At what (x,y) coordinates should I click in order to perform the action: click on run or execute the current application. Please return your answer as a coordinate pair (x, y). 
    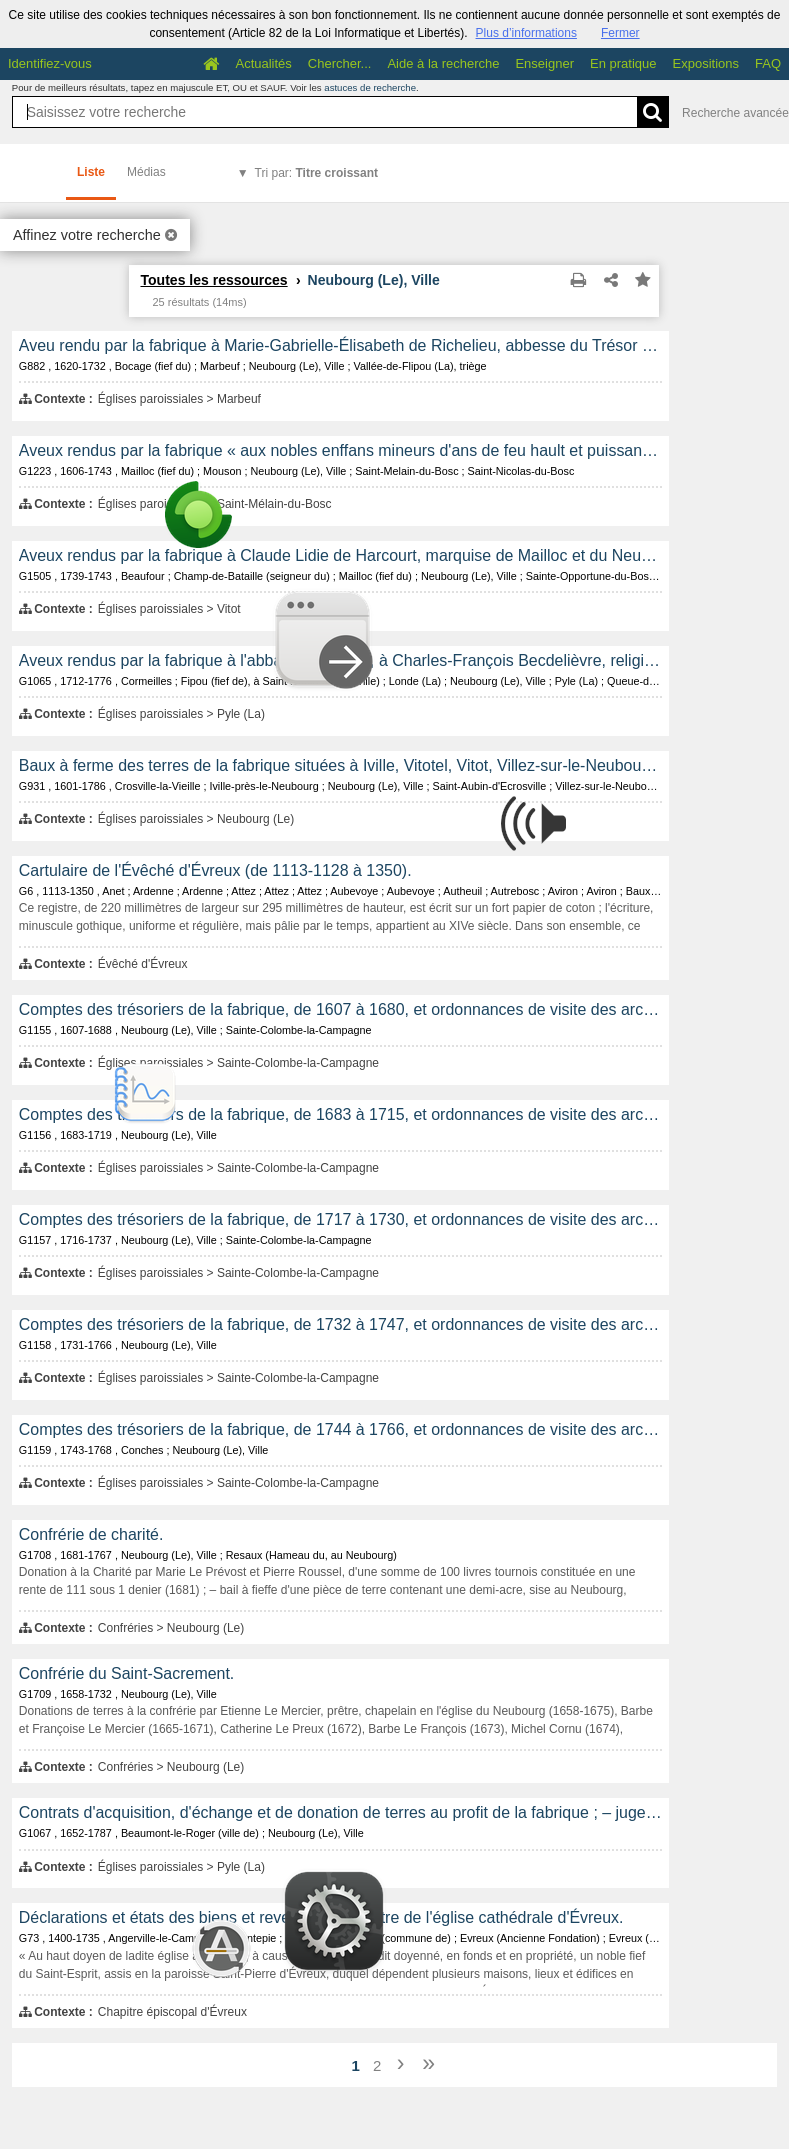
    Looking at the image, I should click on (322, 638).